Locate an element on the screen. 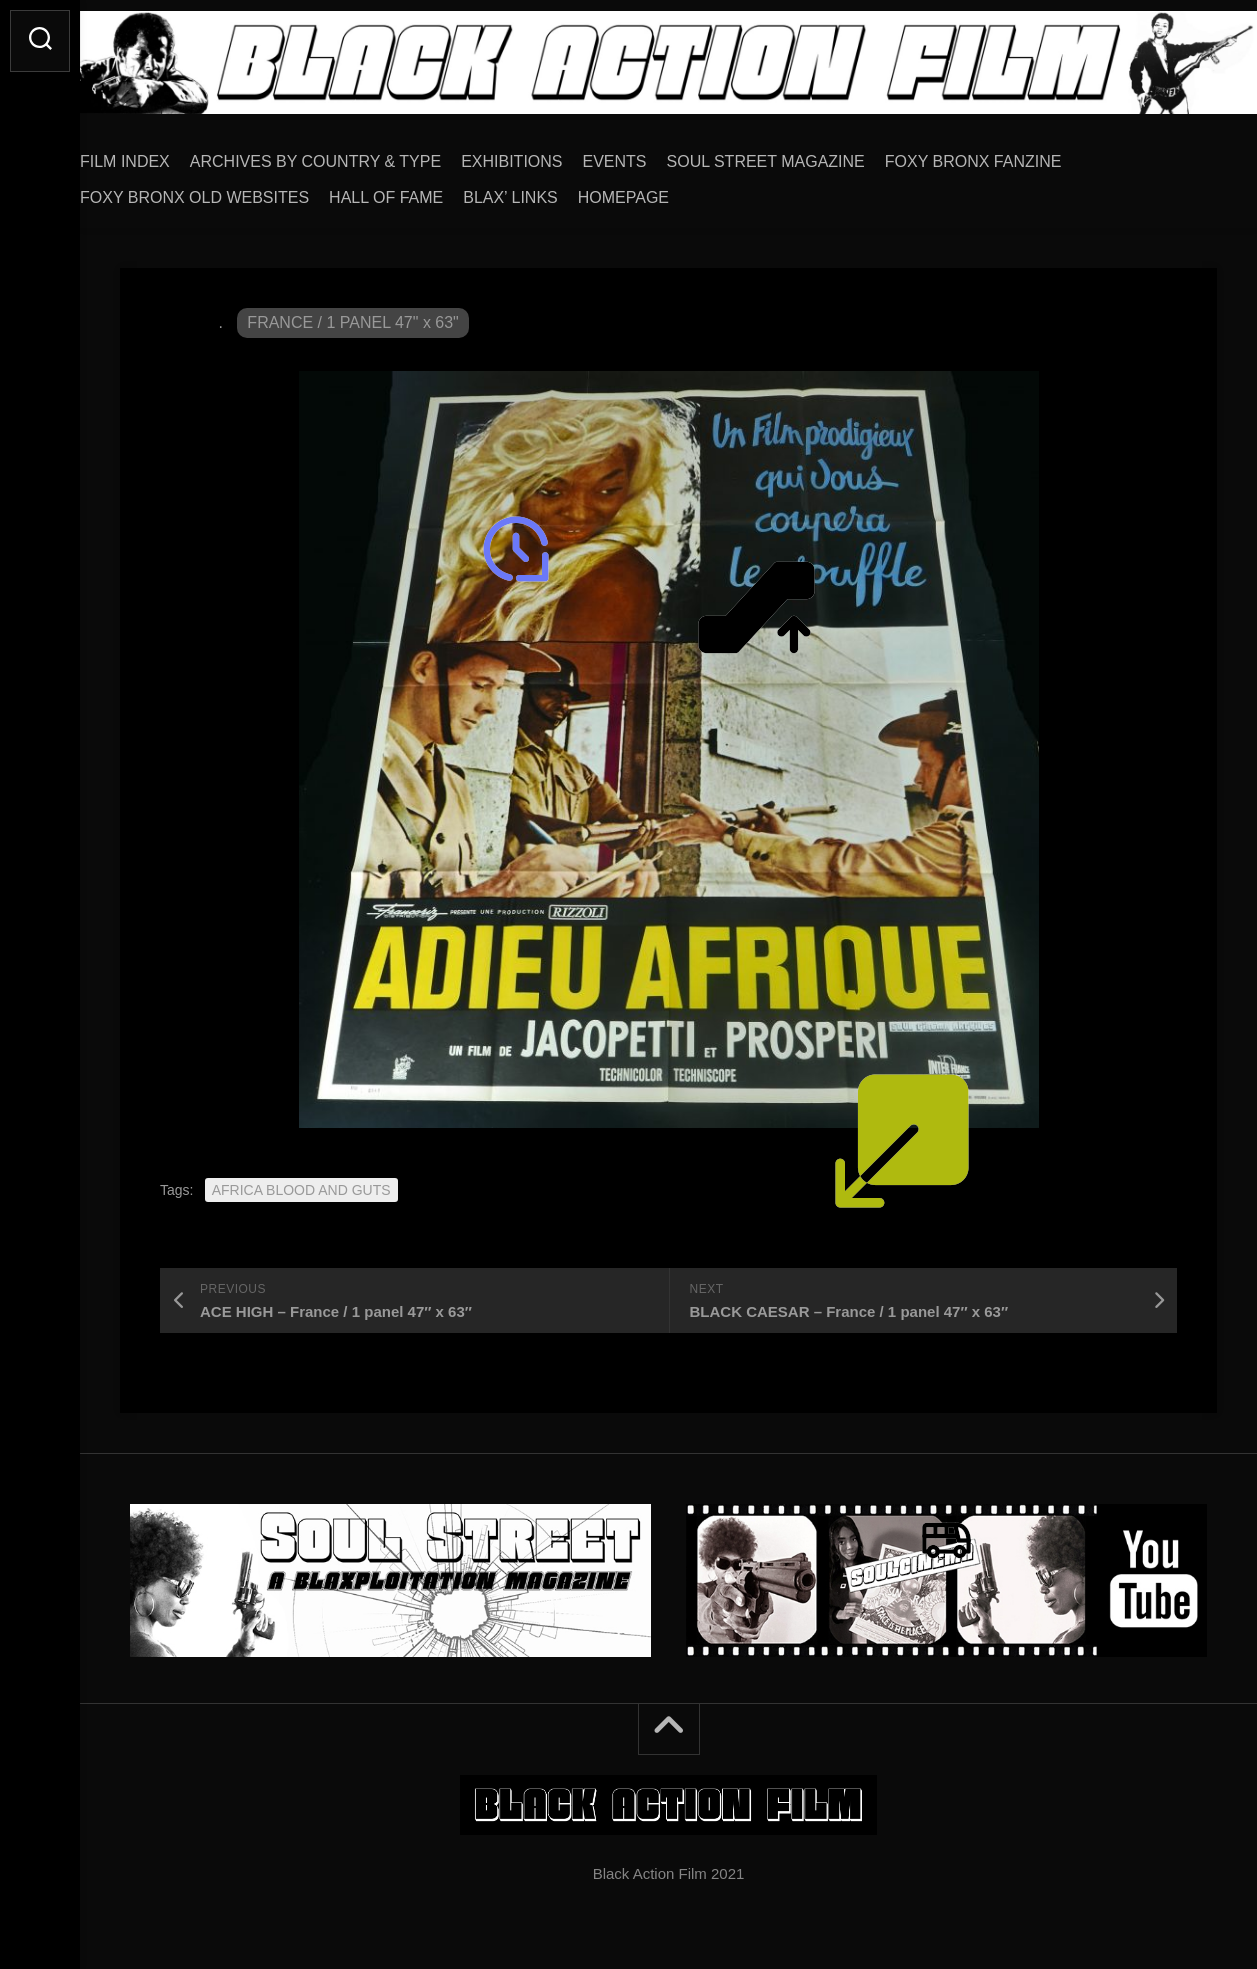 The height and width of the screenshot is (1969, 1257). view public transit options is located at coordinates (946, 1540).